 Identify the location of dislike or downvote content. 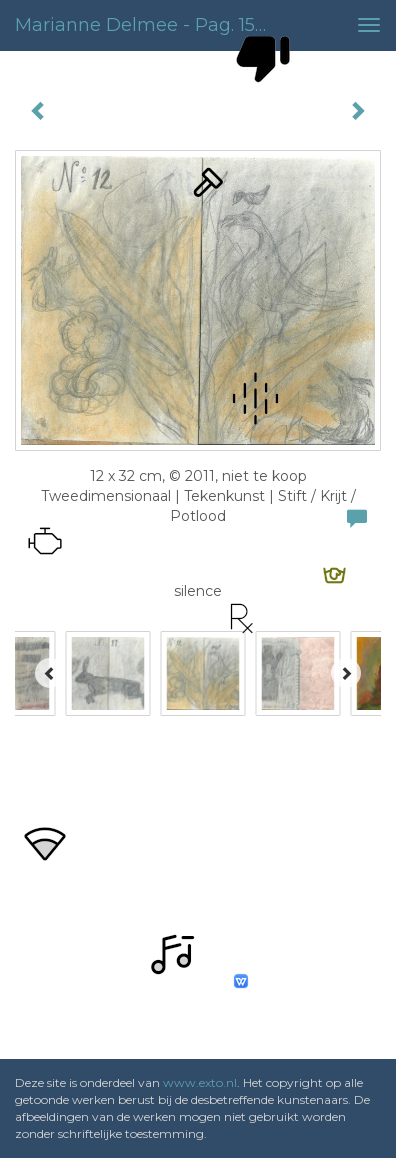
(263, 57).